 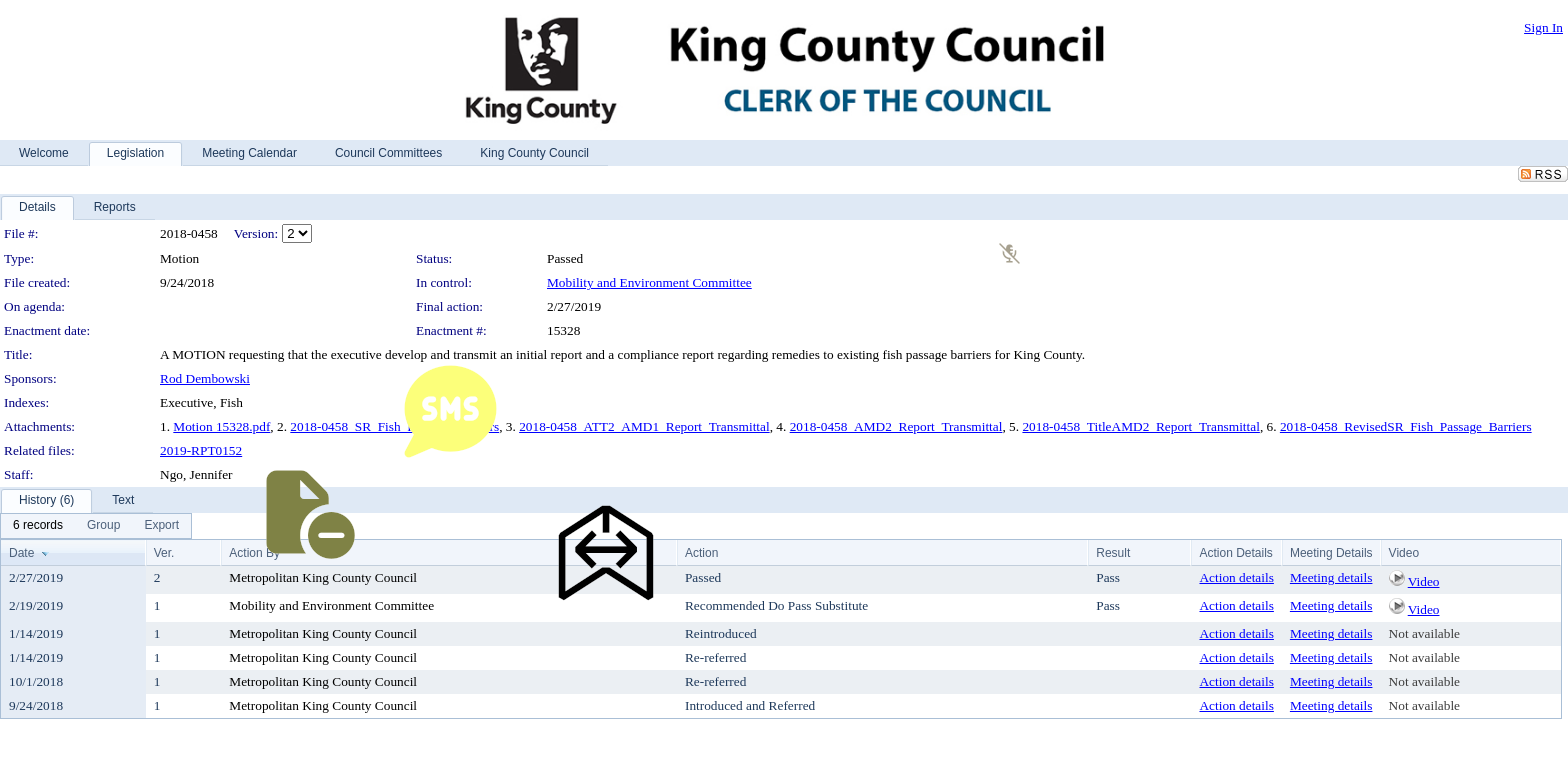 I want to click on mute your microphone, so click(x=1009, y=253).